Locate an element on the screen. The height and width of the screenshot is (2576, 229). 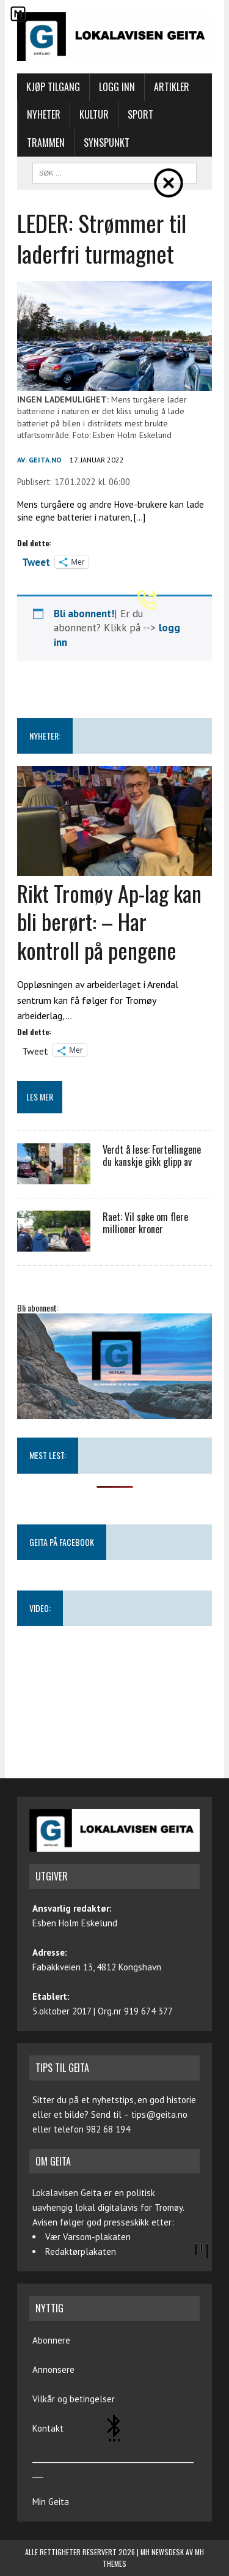
close or dismiss a dialog is located at coordinates (169, 183).